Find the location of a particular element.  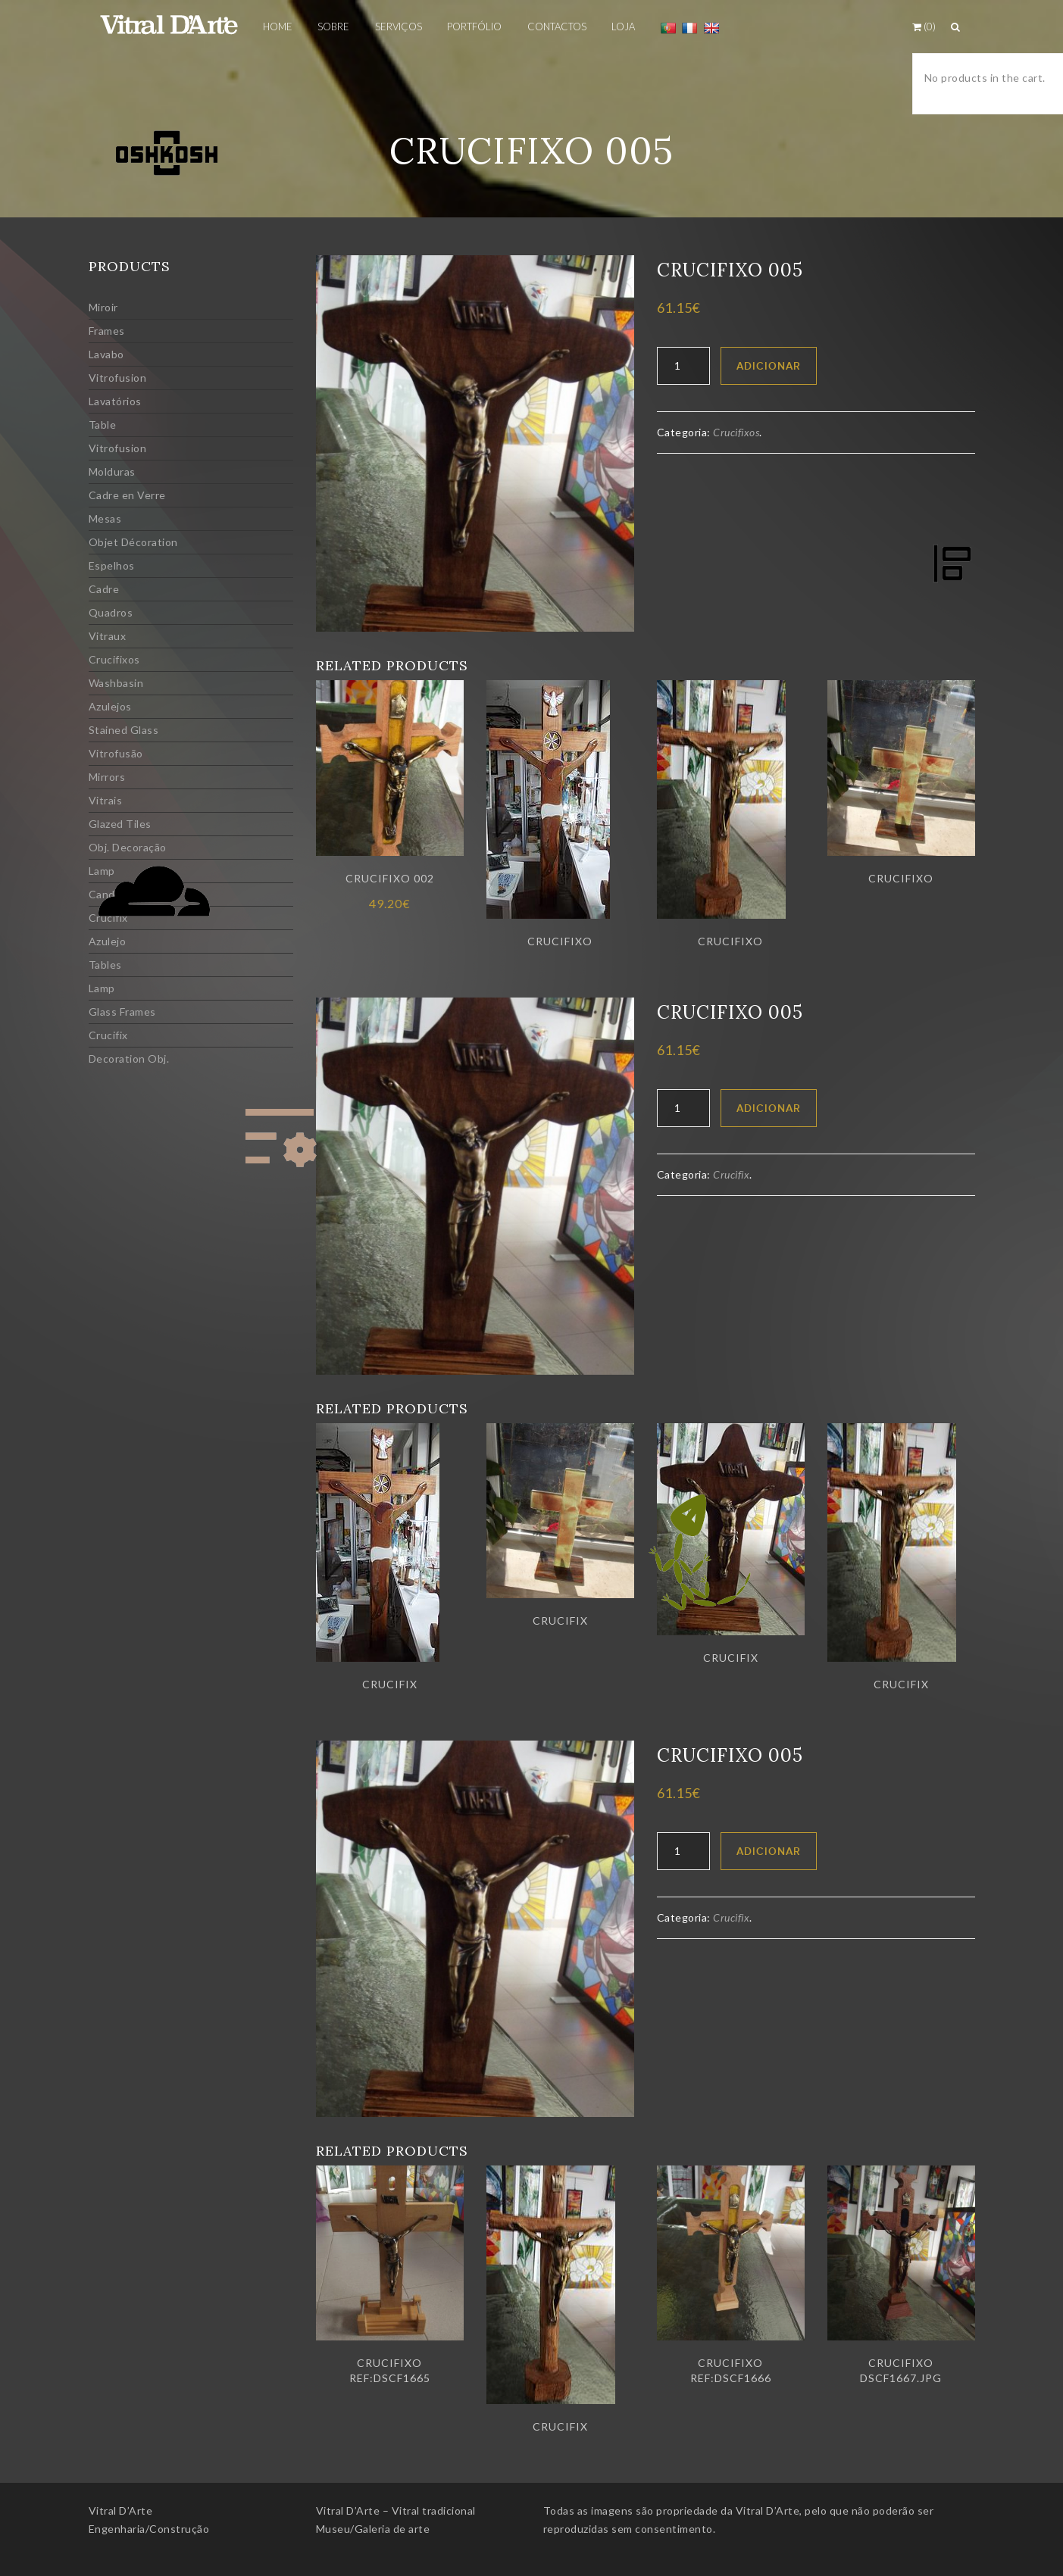

access list settings or preferences is located at coordinates (280, 1136).